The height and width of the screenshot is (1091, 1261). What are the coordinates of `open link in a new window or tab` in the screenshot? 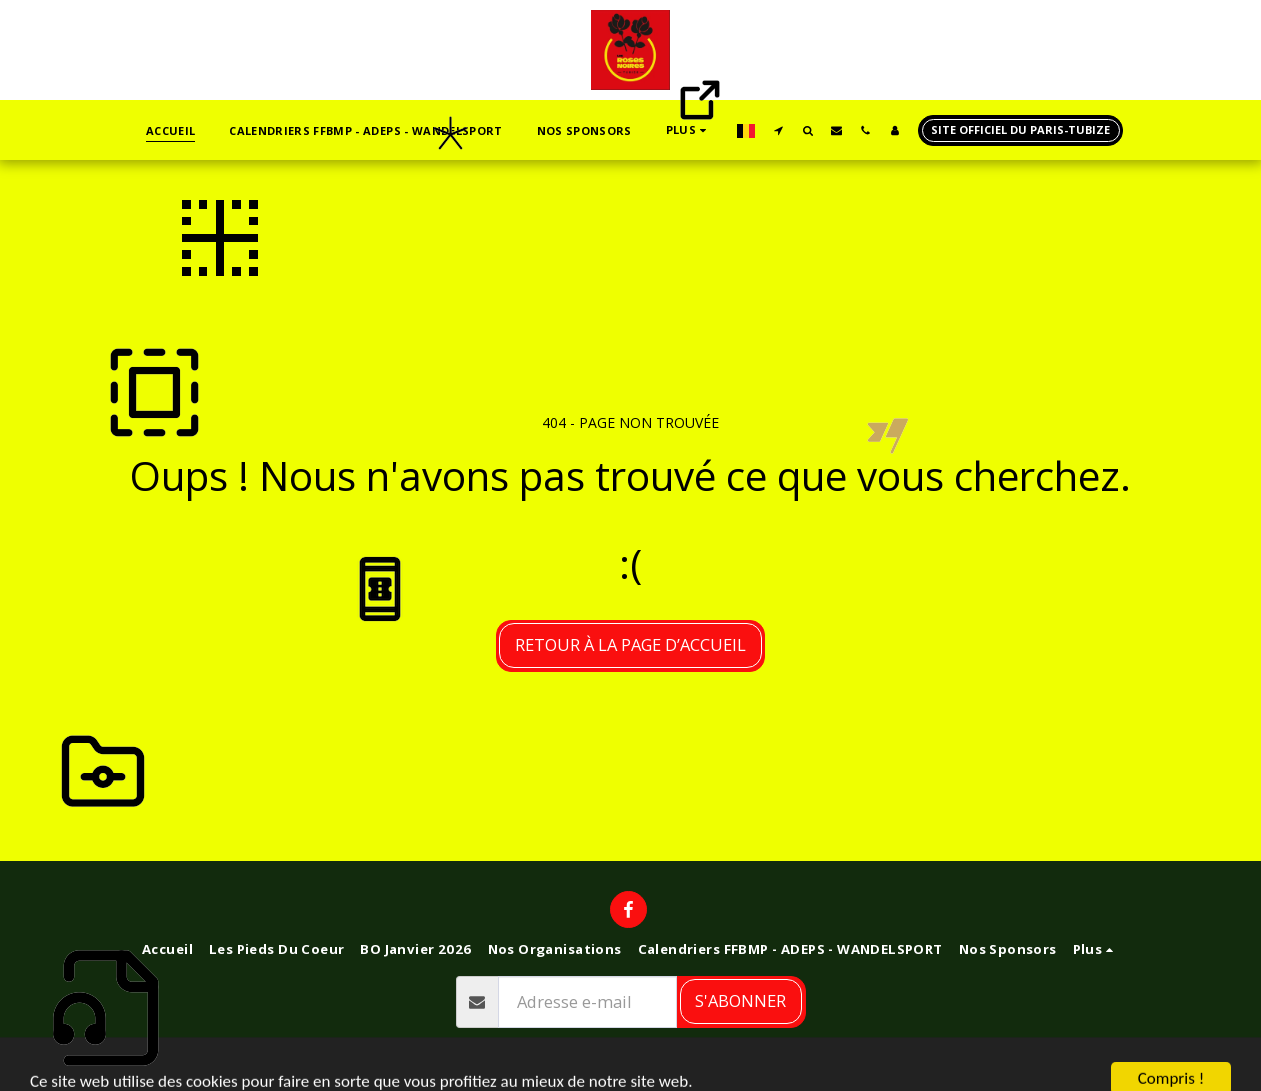 It's located at (700, 100).